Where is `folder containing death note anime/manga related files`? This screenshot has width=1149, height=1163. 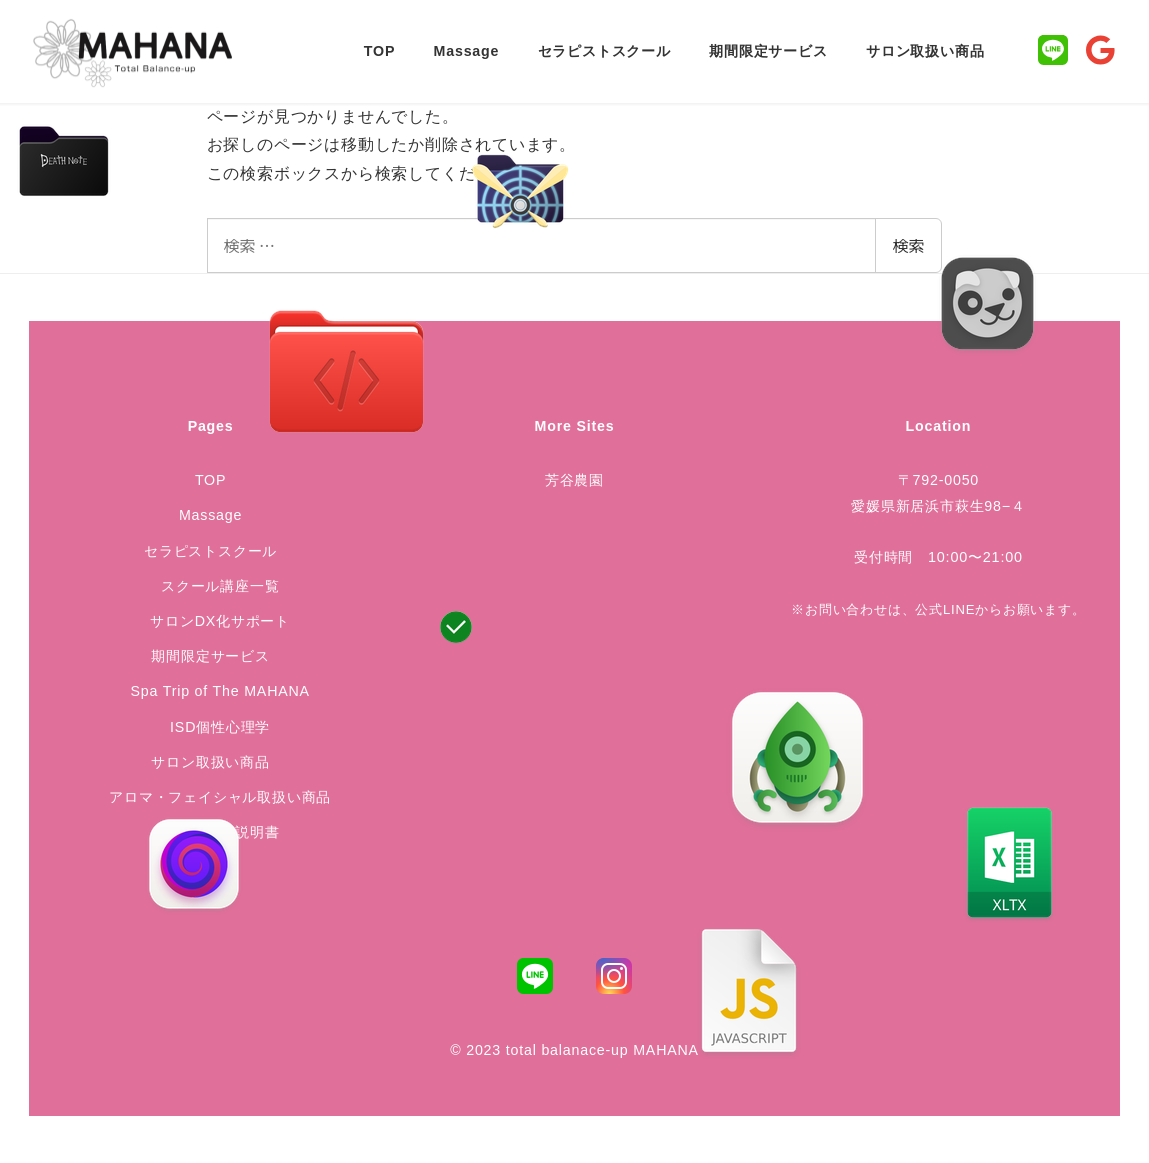
folder containing death note anime/manga related files is located at coordinates (63, 163).